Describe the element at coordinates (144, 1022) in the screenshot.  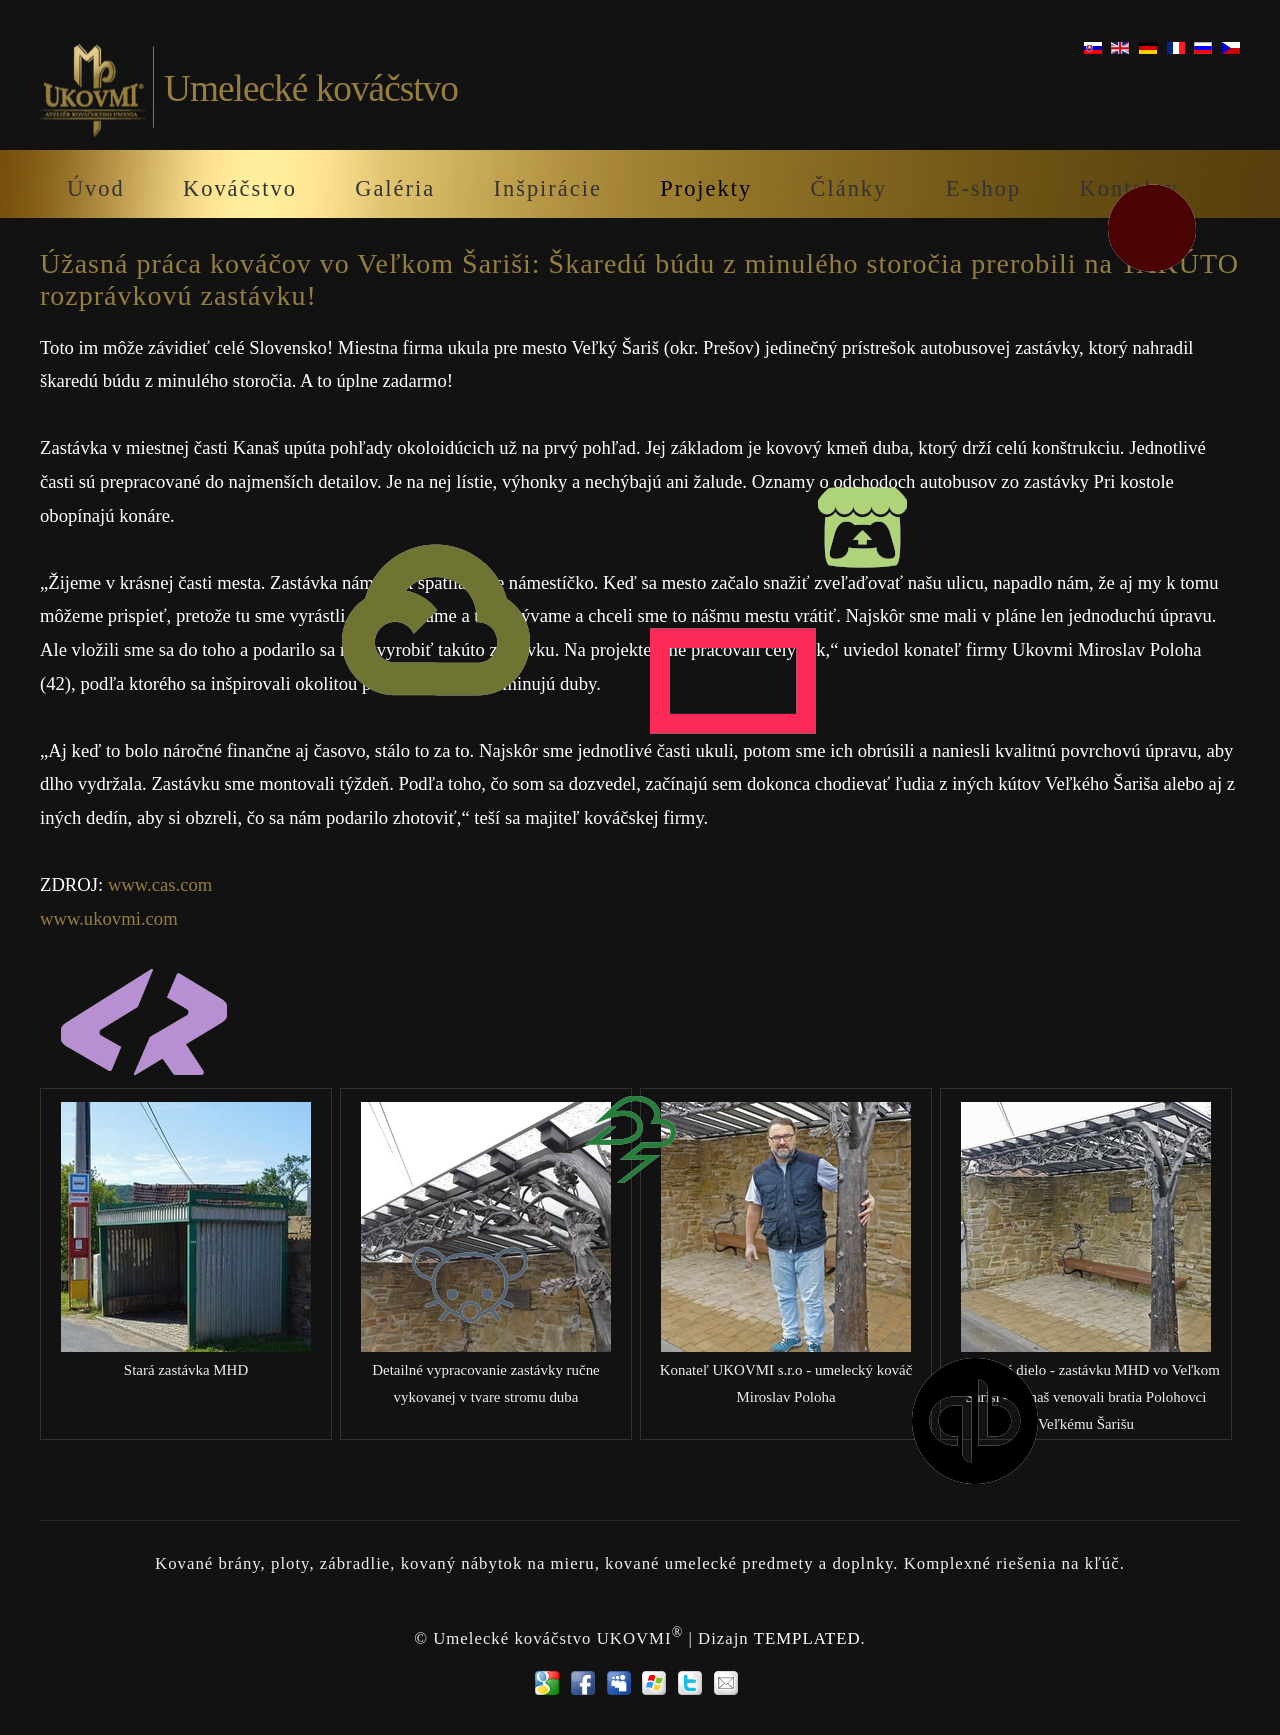
I see `visit codersrank profile or website` at that location.